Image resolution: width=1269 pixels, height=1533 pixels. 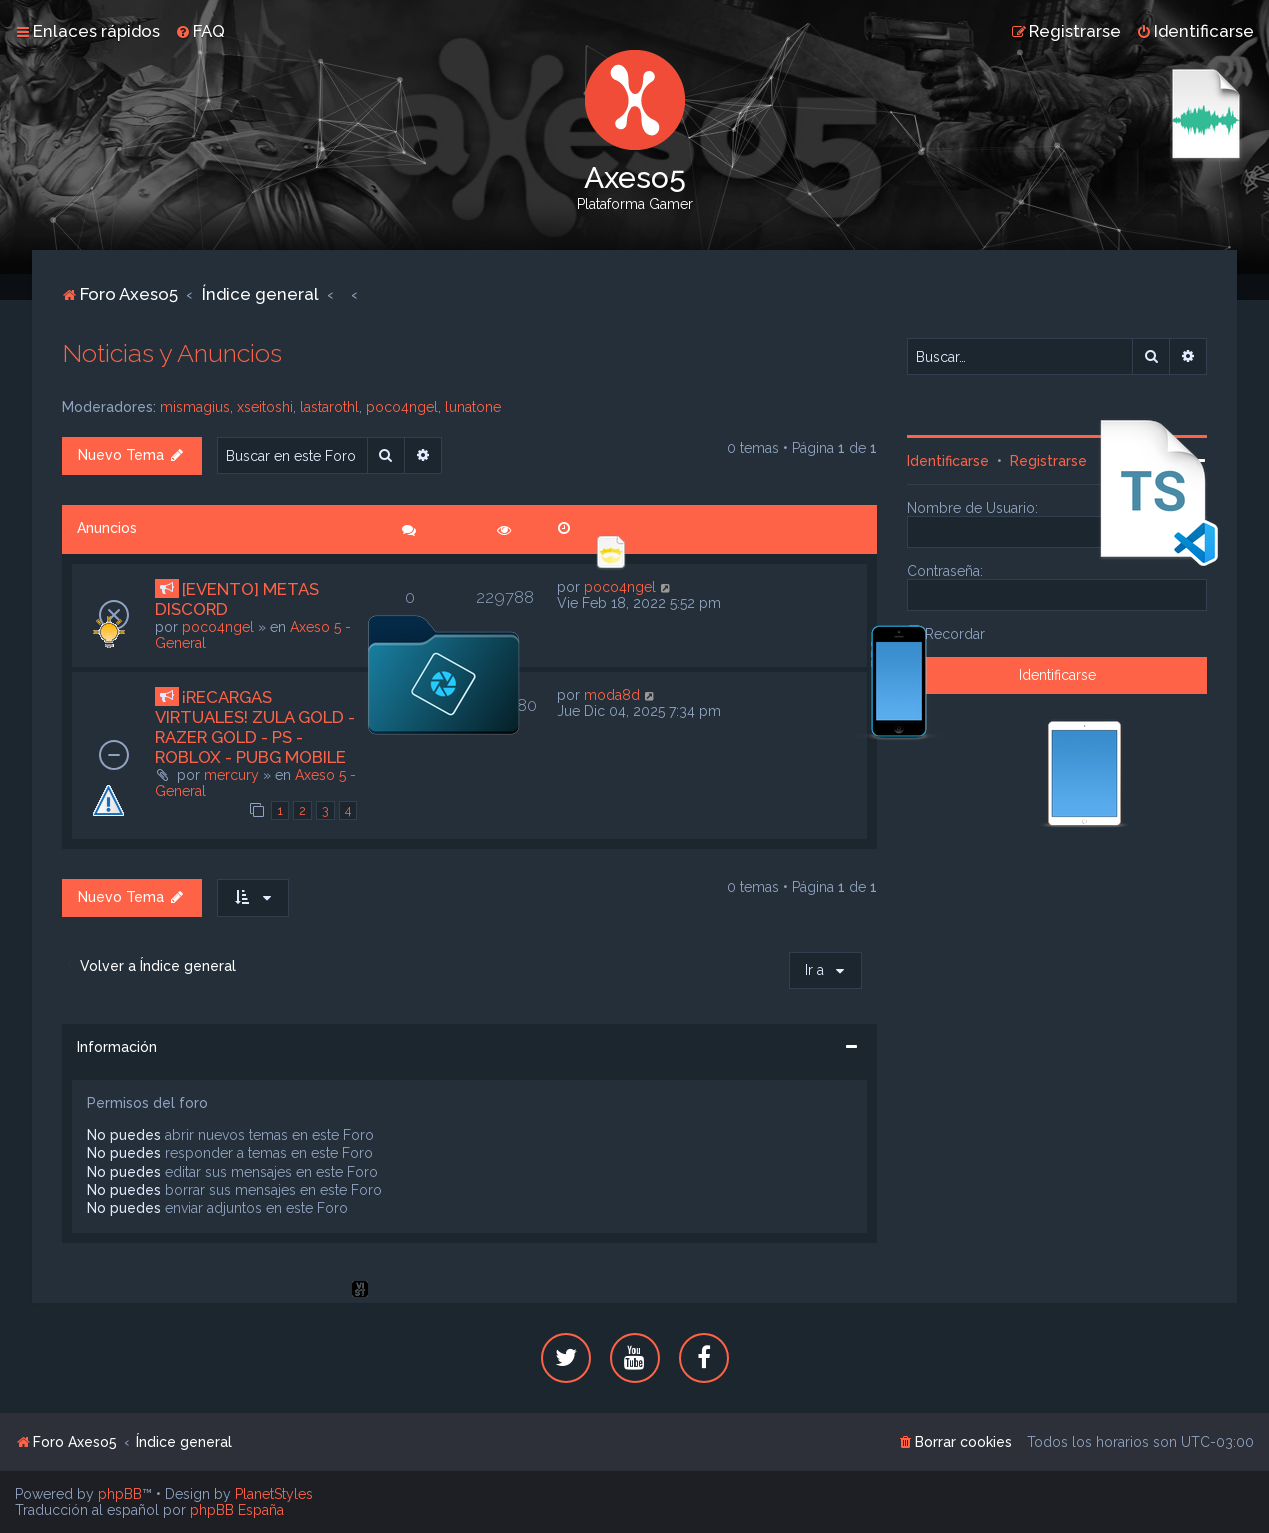 I want to click on iPad device connected to this computer, so click(x=1084, y=774).